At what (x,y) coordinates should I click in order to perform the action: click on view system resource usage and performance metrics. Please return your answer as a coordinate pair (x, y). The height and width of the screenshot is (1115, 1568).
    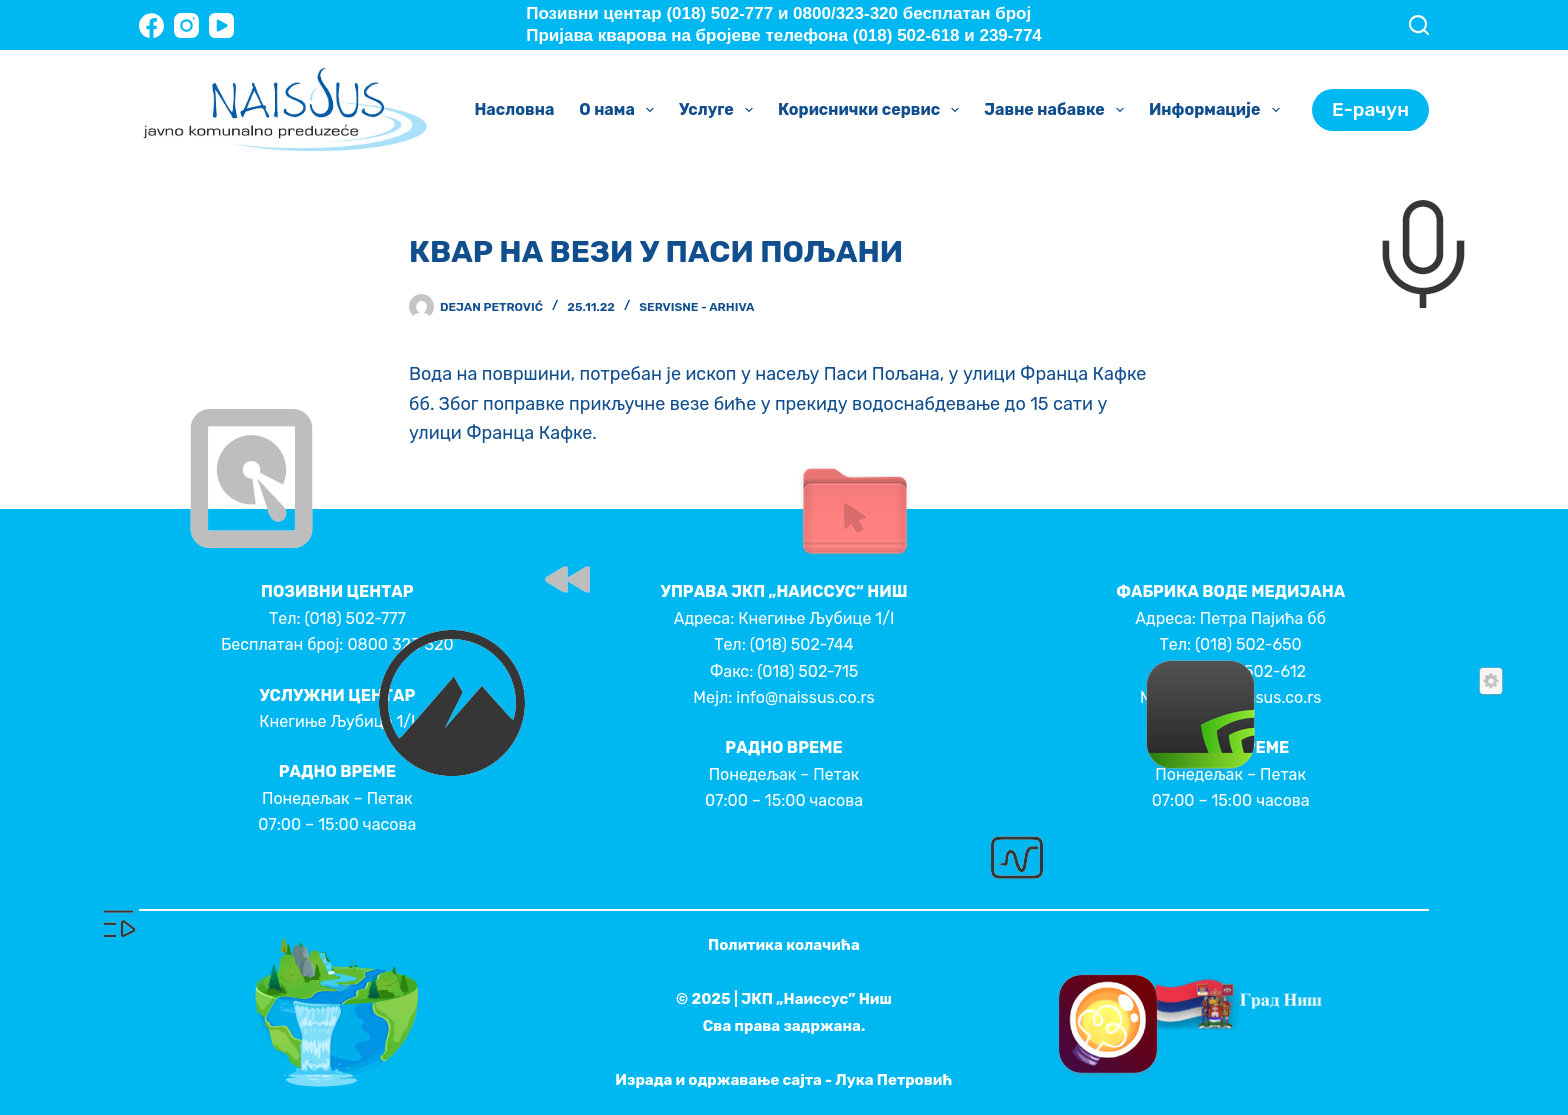
    Looking at the image, I should click on (1017, 856).